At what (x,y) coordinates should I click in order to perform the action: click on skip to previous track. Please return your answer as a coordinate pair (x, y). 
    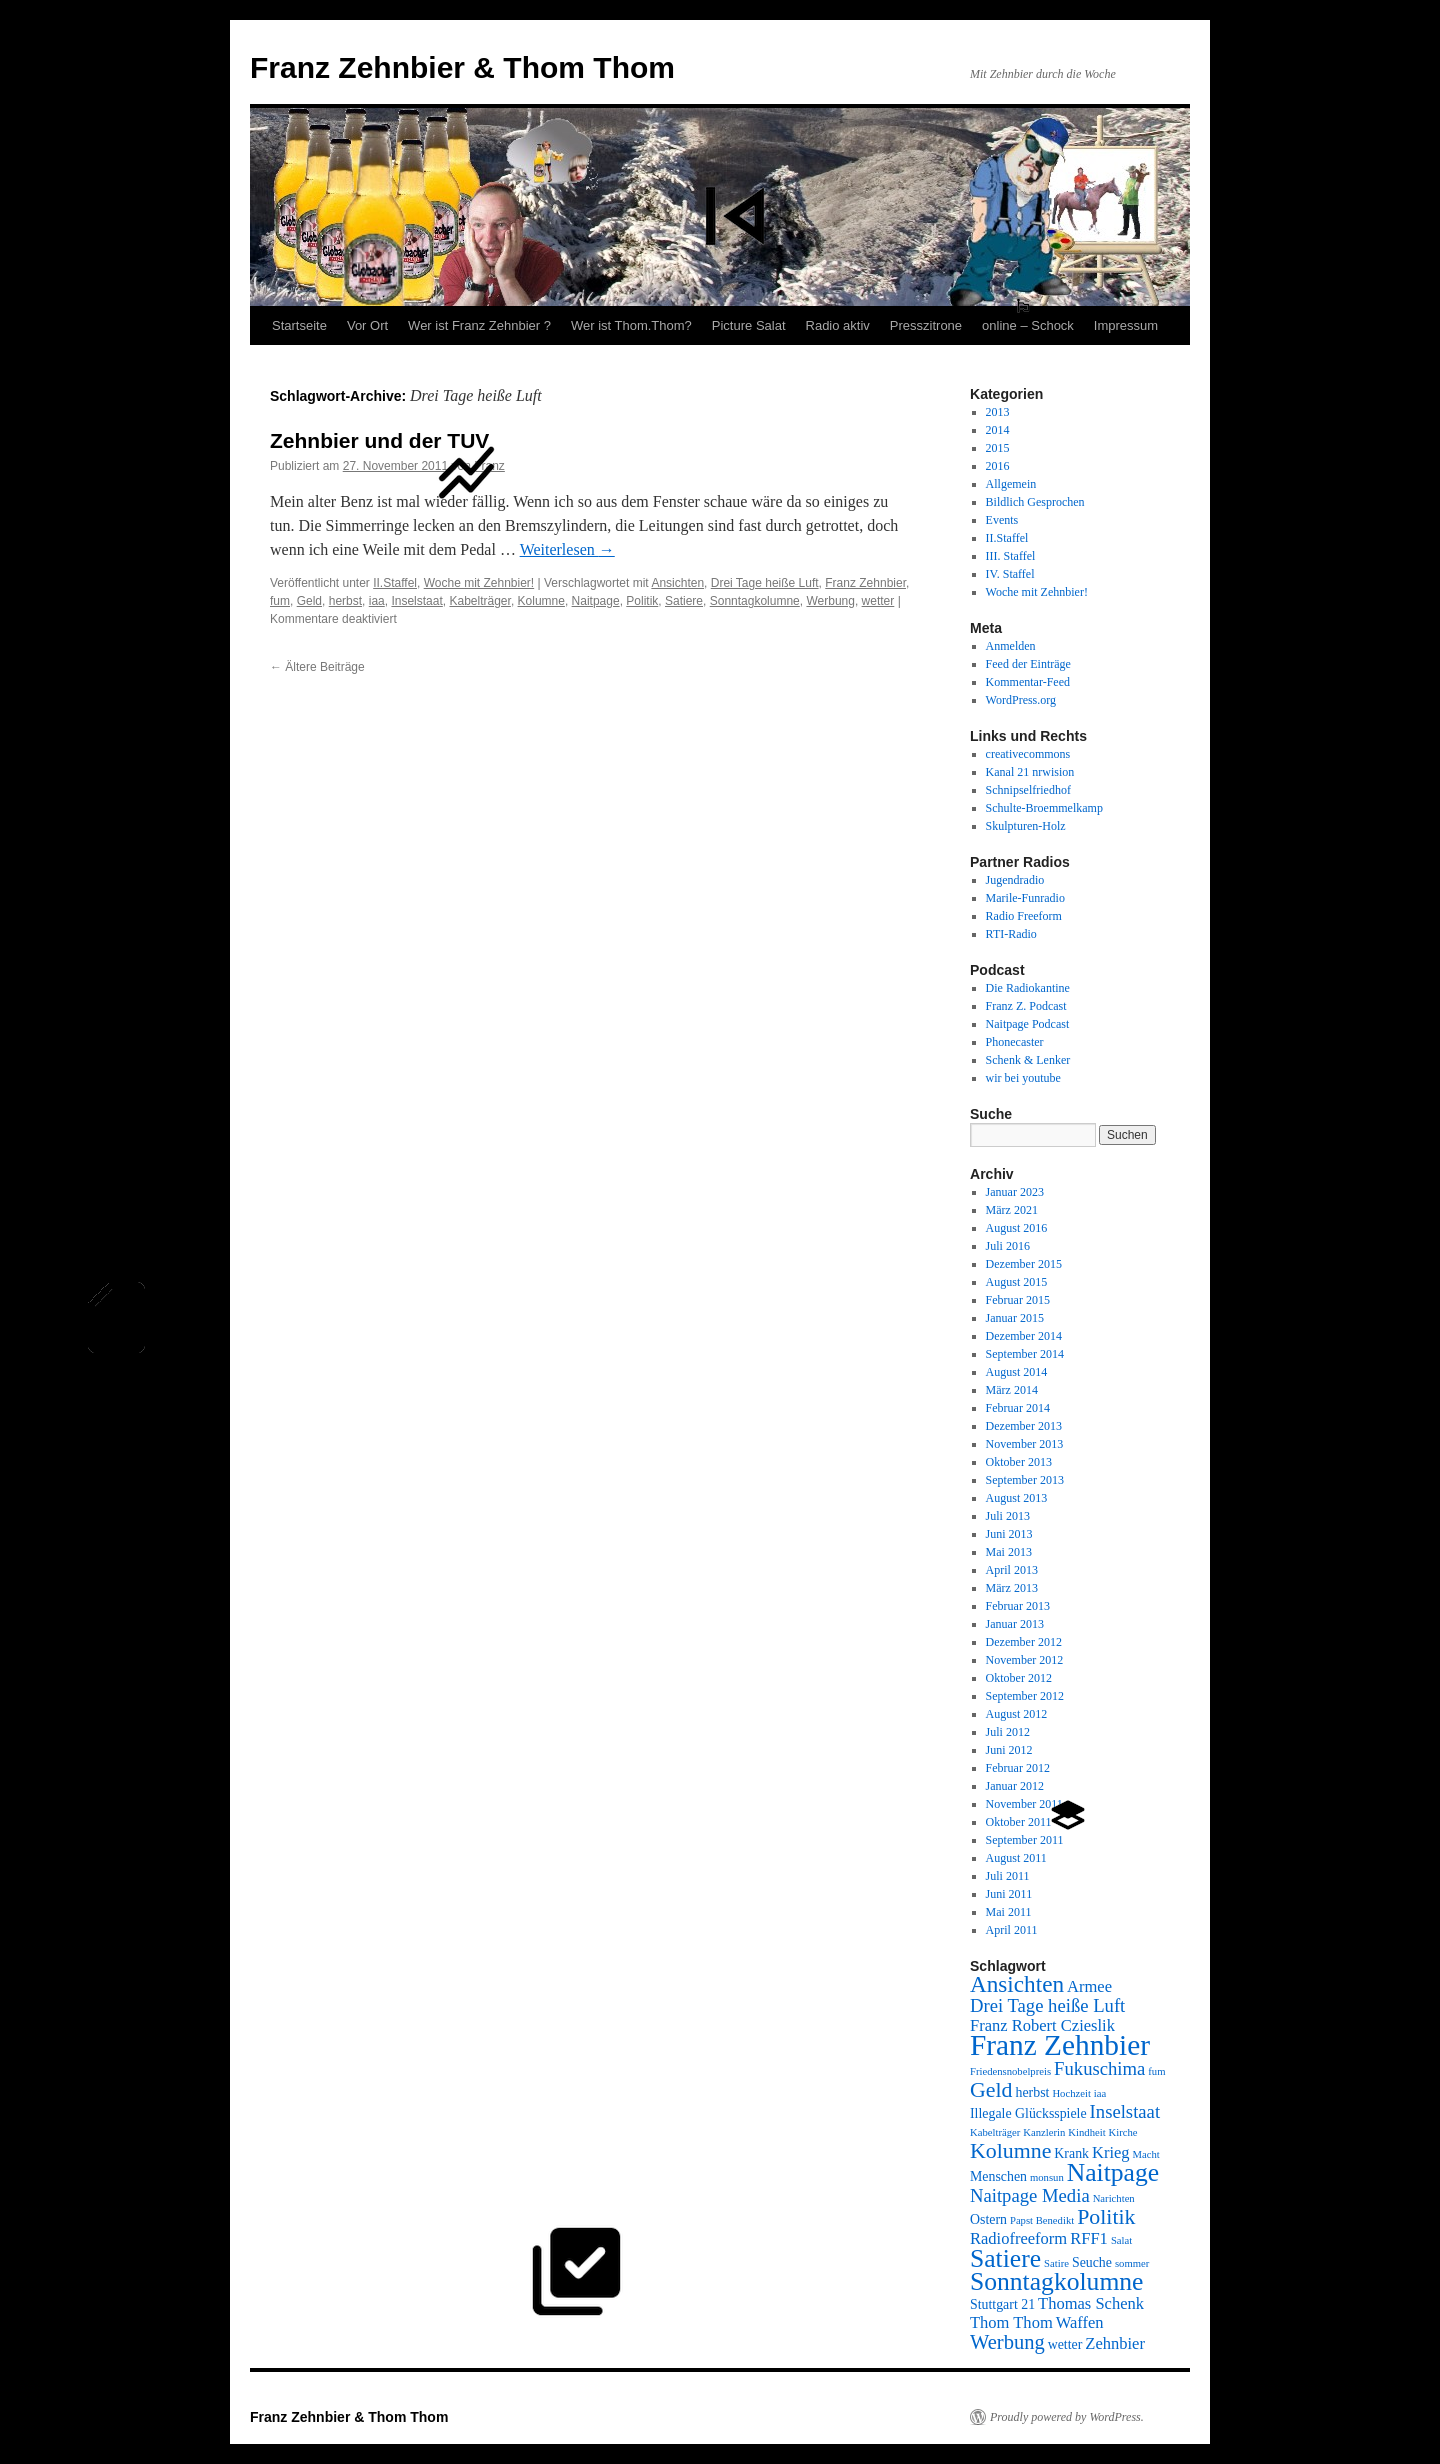
    Looking at the image, I should click on (735, 216).